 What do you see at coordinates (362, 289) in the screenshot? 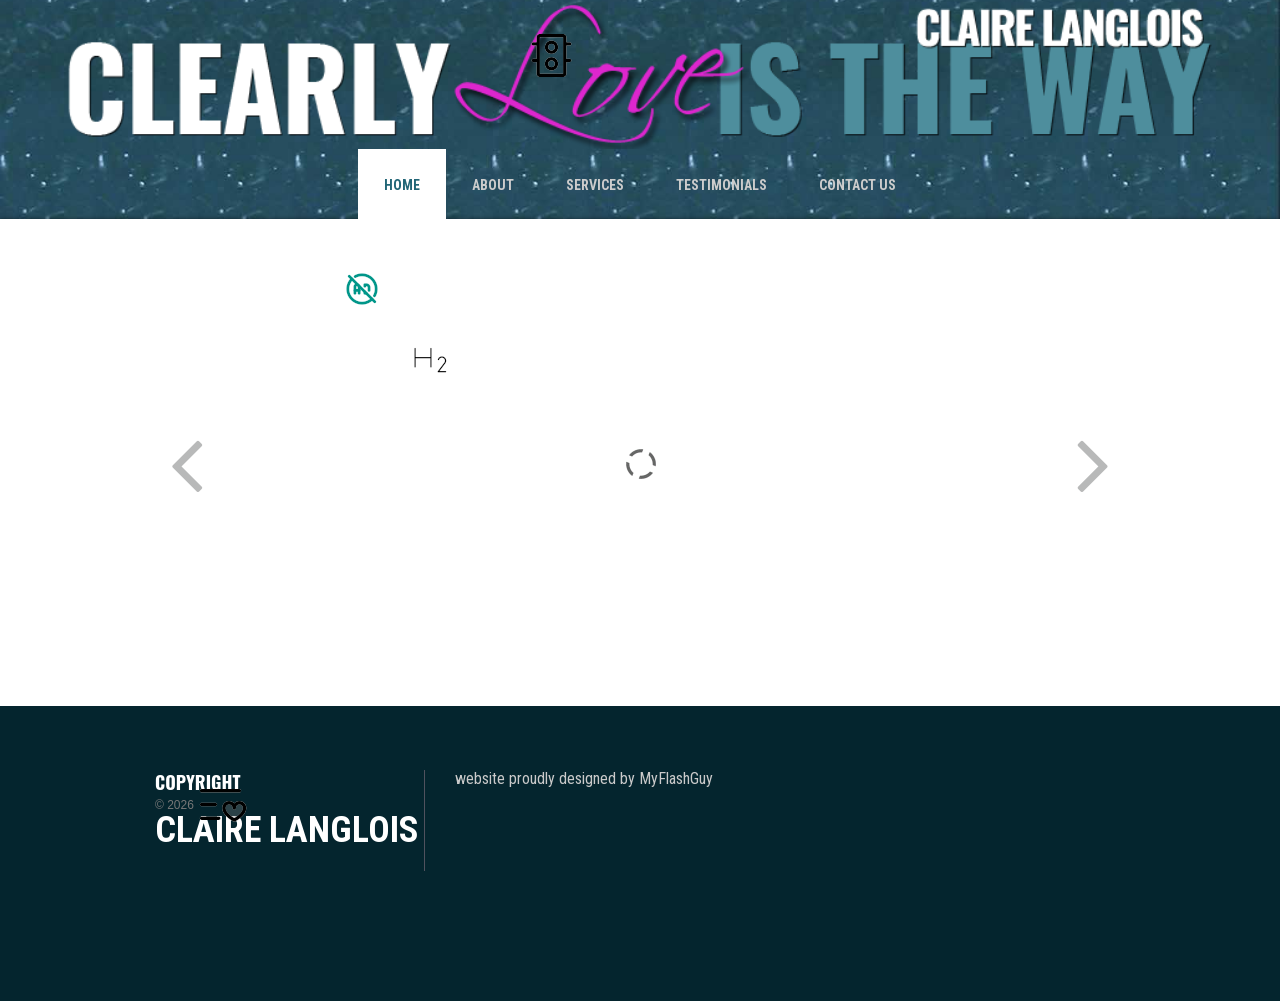
I see `ad-free mode enabled` at bounding box center [362, 289].